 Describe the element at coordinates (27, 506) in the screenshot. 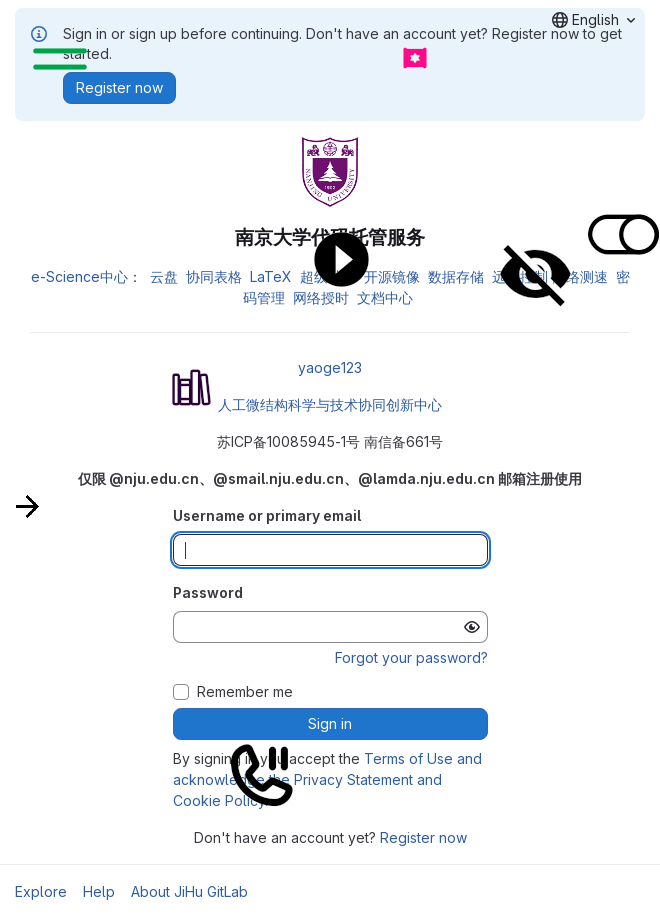

I see `navigate to the next item or screen` at that location.